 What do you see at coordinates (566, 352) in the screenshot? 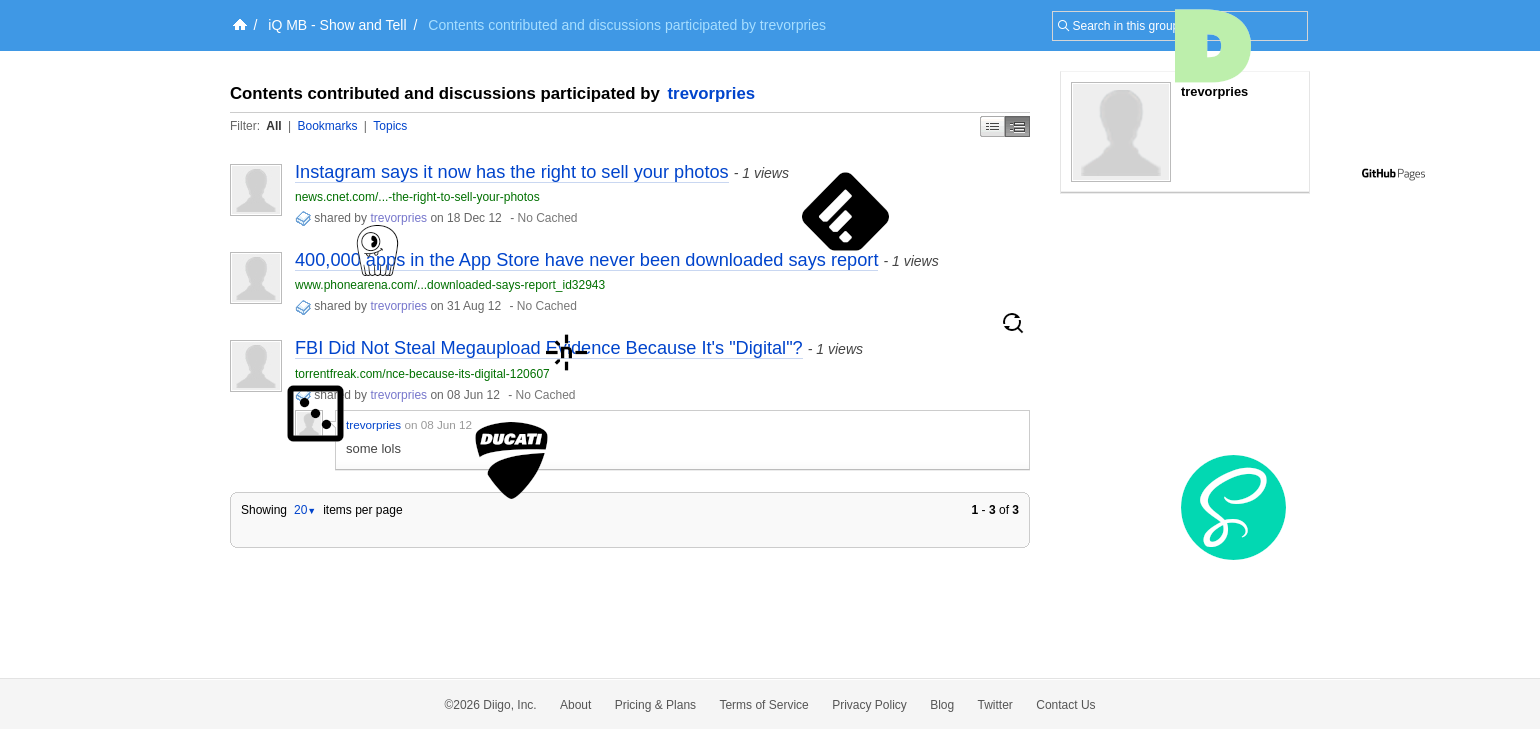
I see `Netlify logo` at bounding box center [566, 352].